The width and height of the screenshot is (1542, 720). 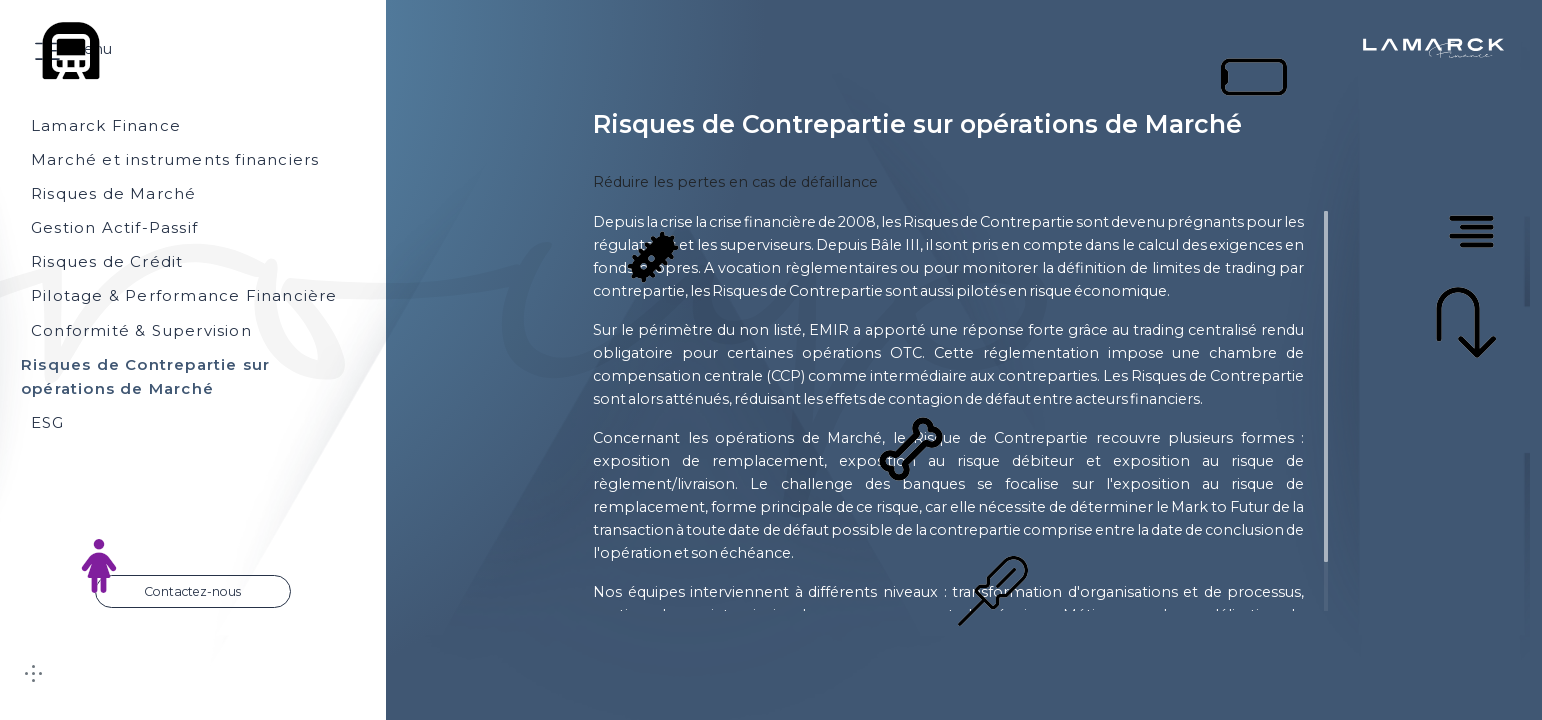 What do you see at coordinates (99, 566) in the screenshot?
I see `indicates female or women's restroom` at bounding box center [99, 566].